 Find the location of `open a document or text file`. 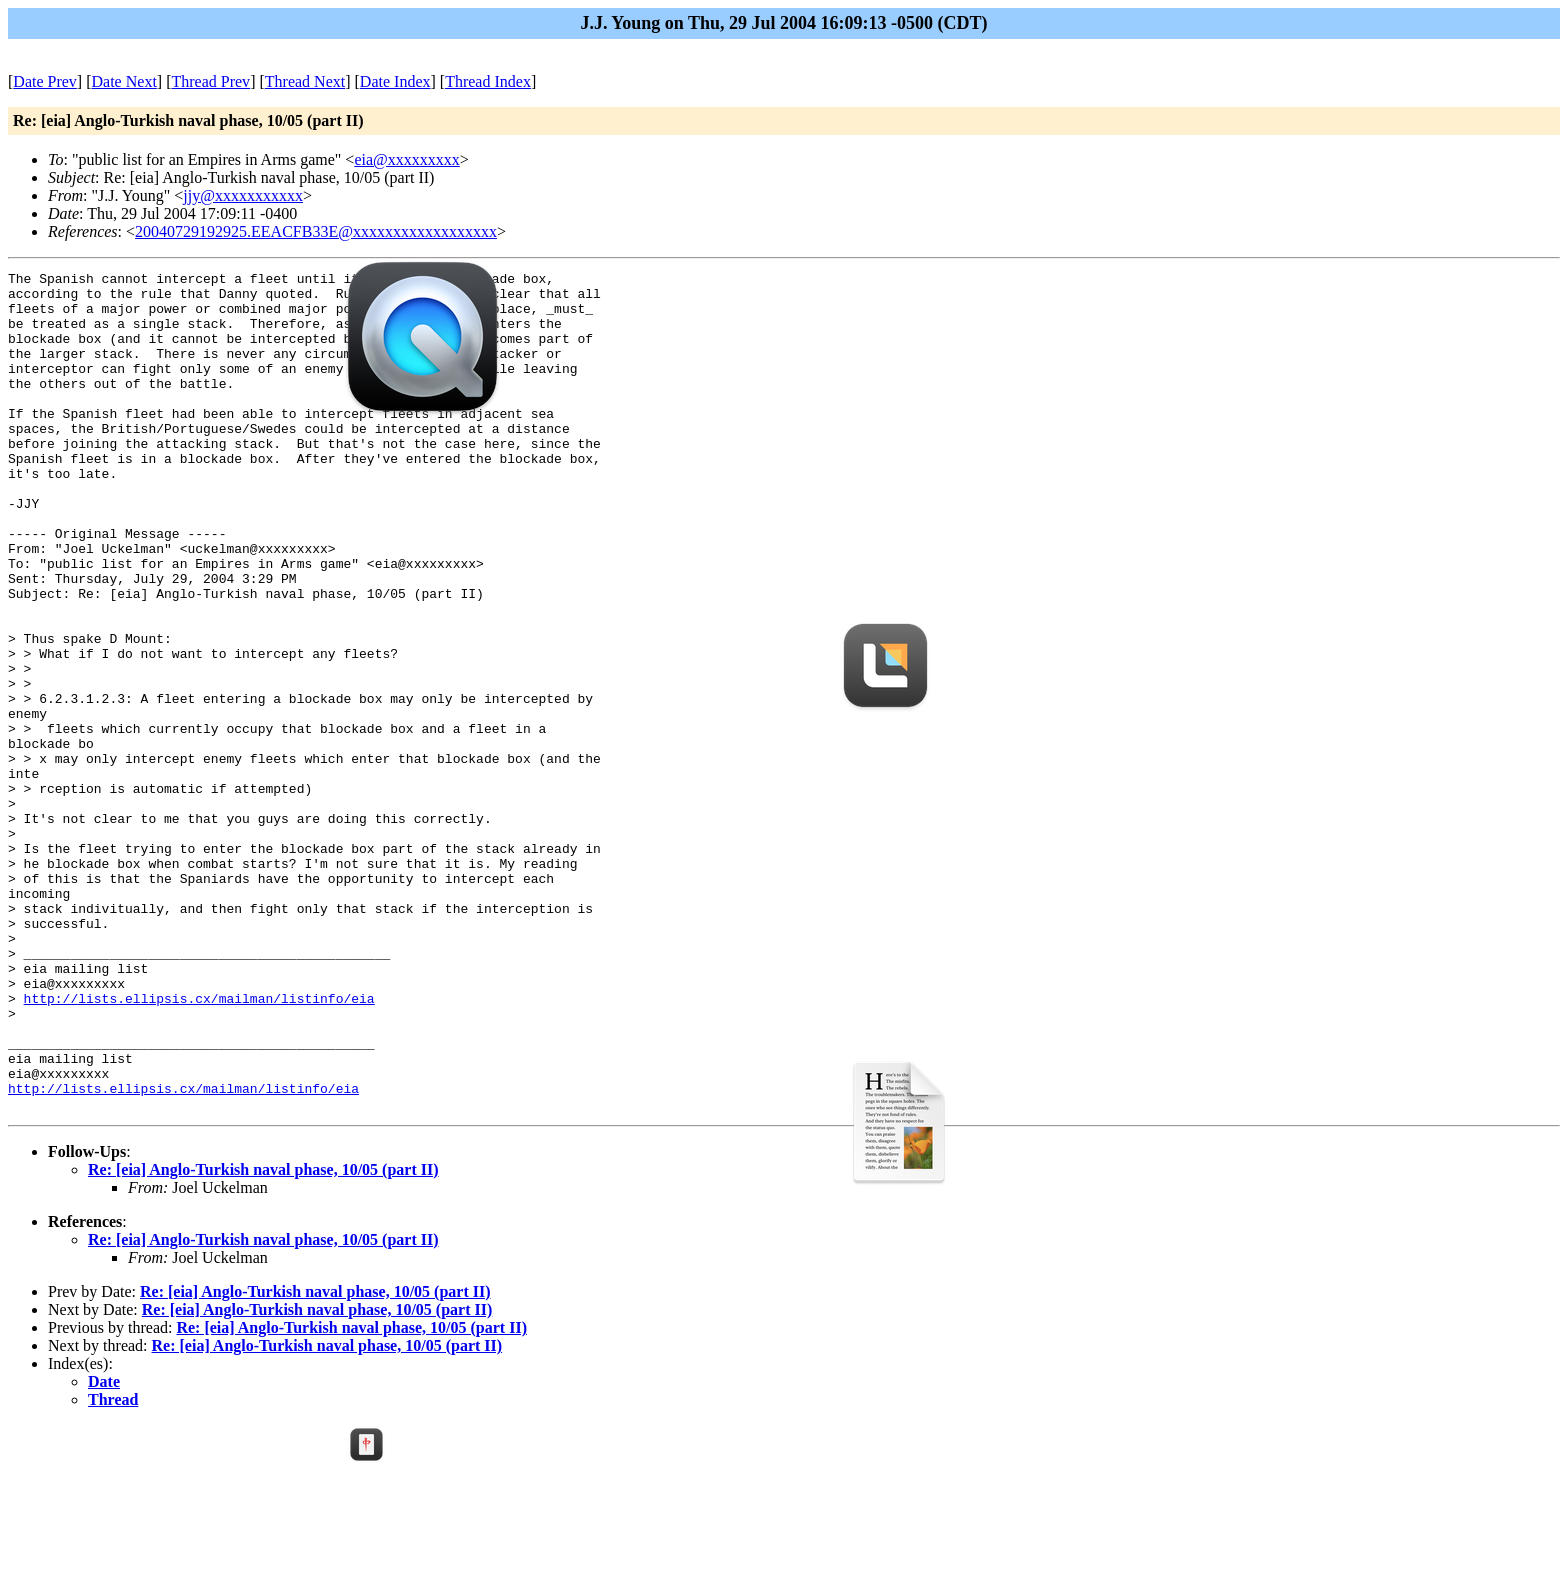

open a document or text file is located at coordinates (899, 1121).